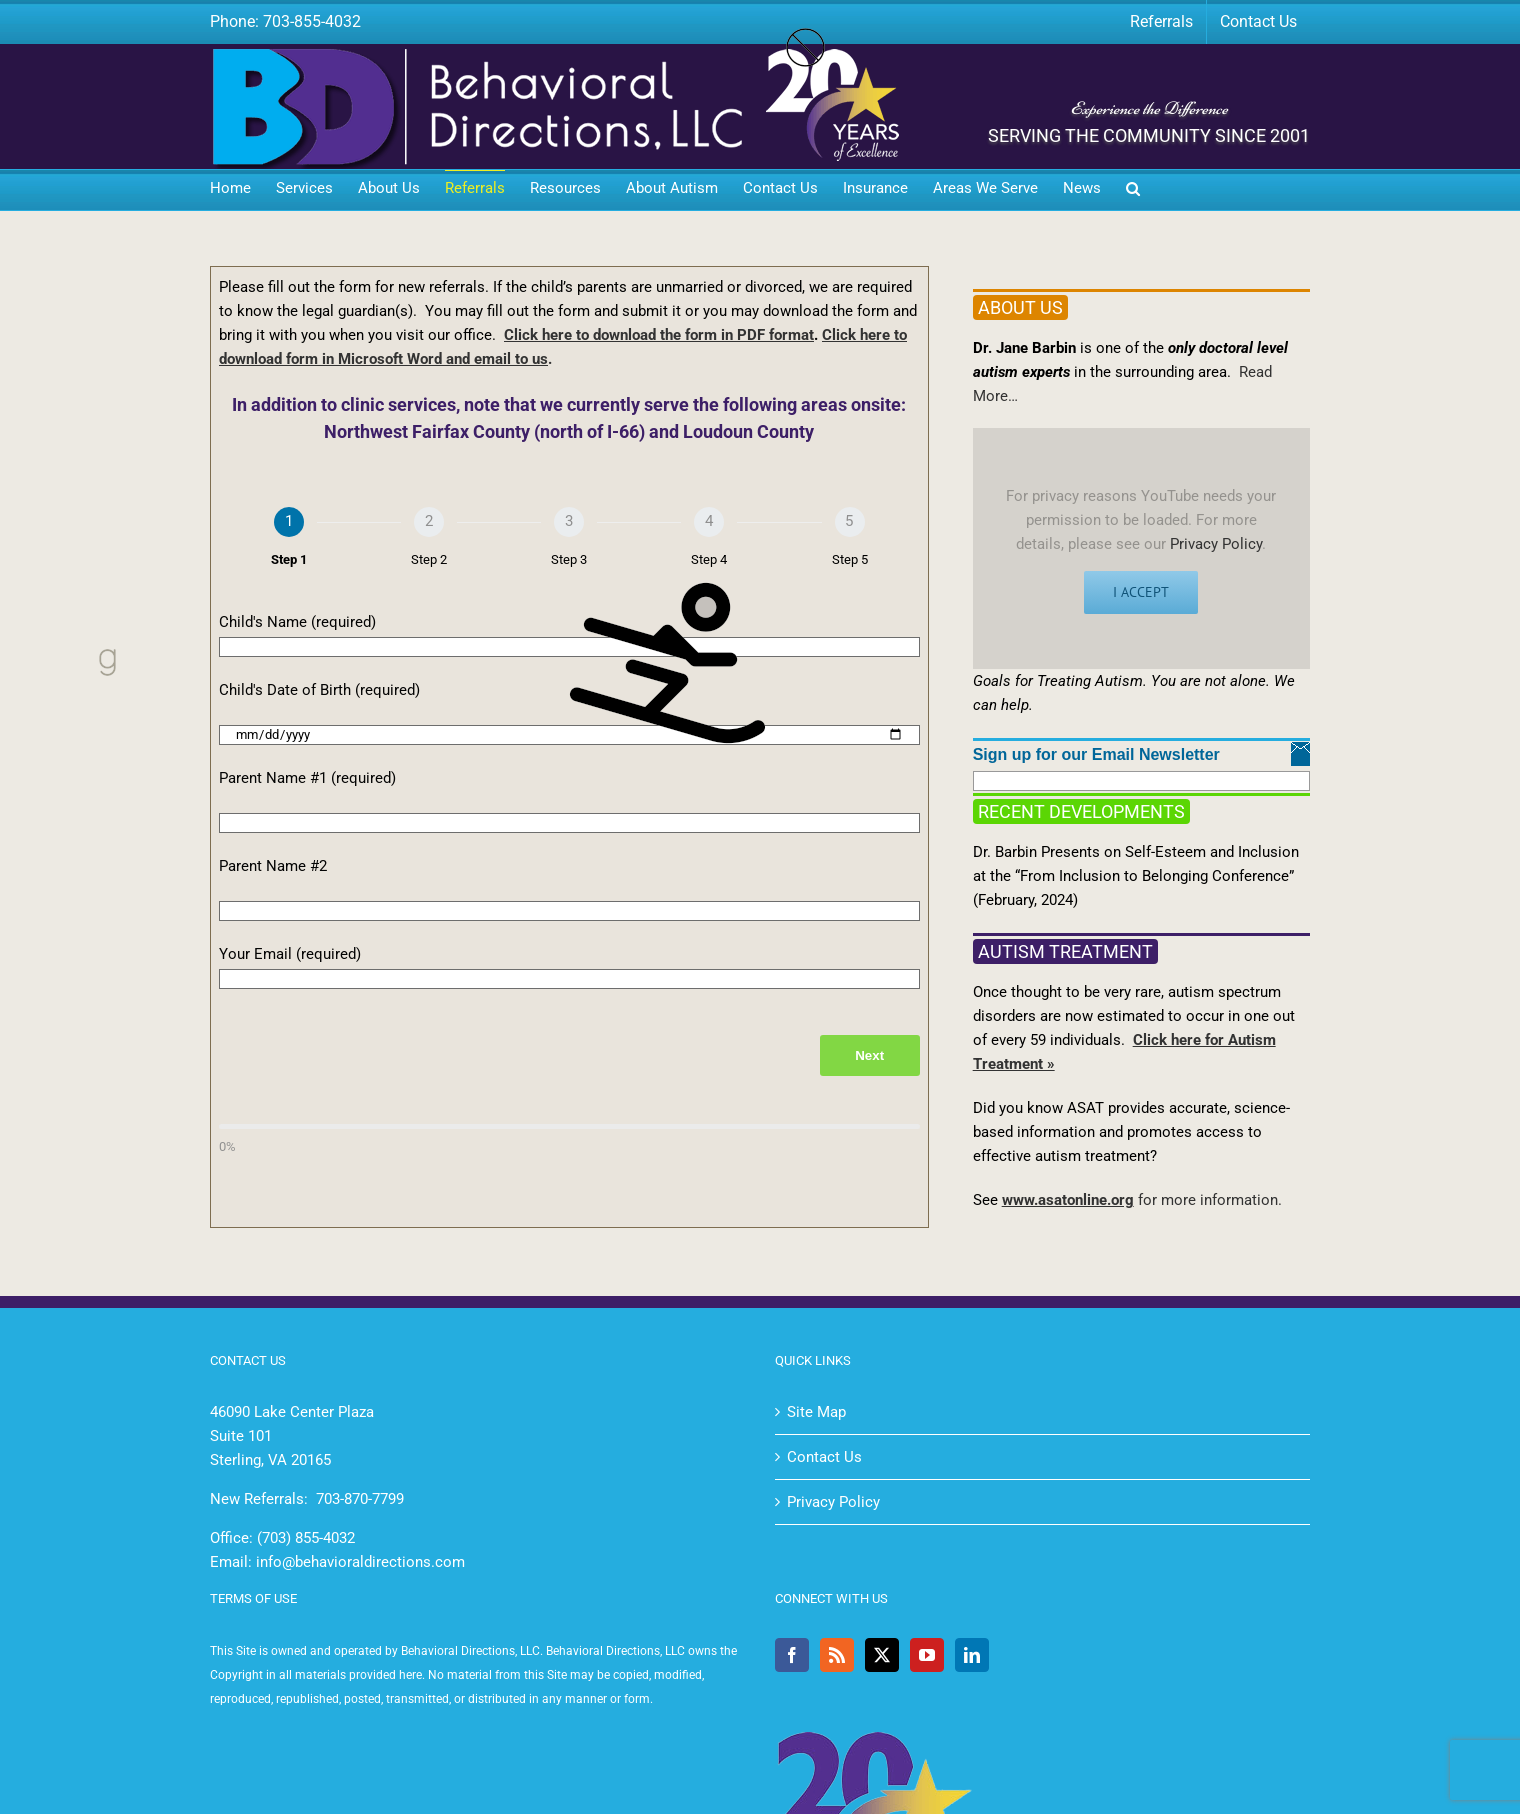 The width and height of the screenshot is (1520, 1814). What do you see at coordinates (107, 662) in the screenshot?
I see `open goodreads app or profile` at bounding box center [107, 662].